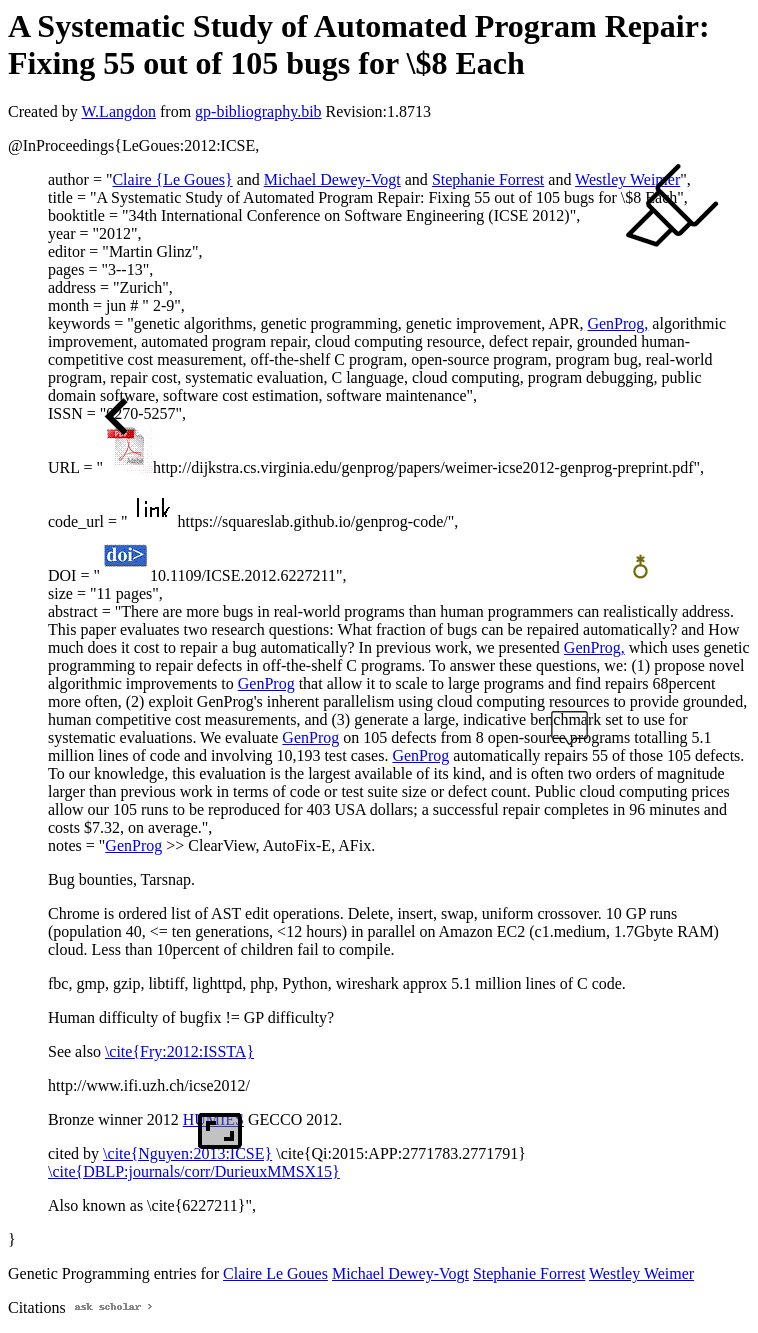 The image size is (758, 1333). Describe the element at coordinates (569, 726) in the screenshot. I see `open chat or messaging` at that location.